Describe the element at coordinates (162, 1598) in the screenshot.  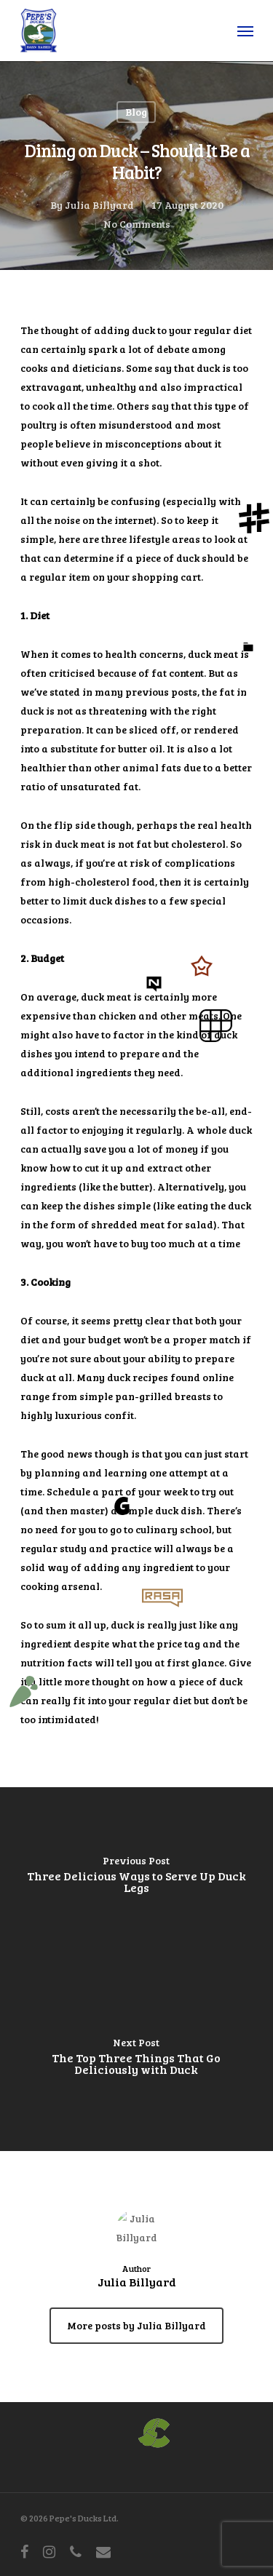
I see `rasa company logo` at that location.